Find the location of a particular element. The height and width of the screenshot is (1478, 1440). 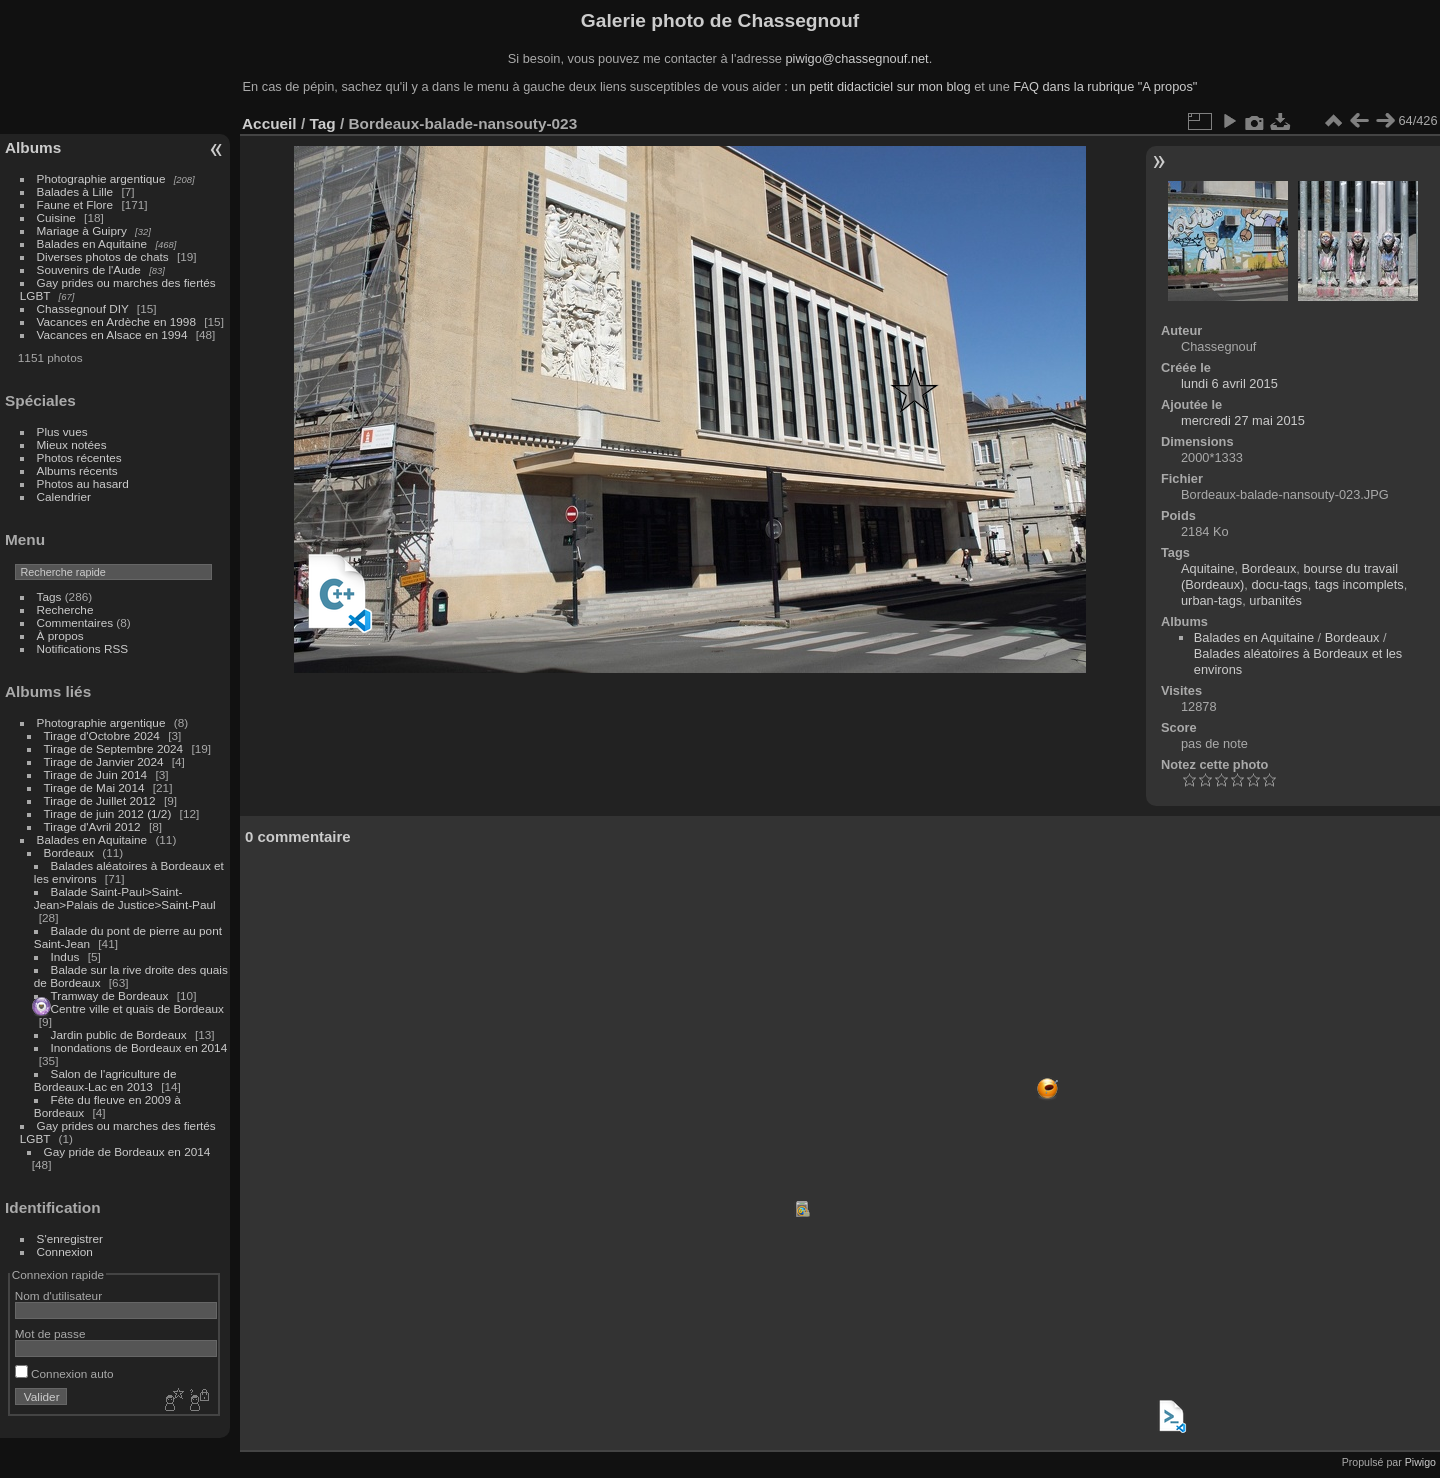

view VIP contacts in mail is located at coordinates (914, 390).